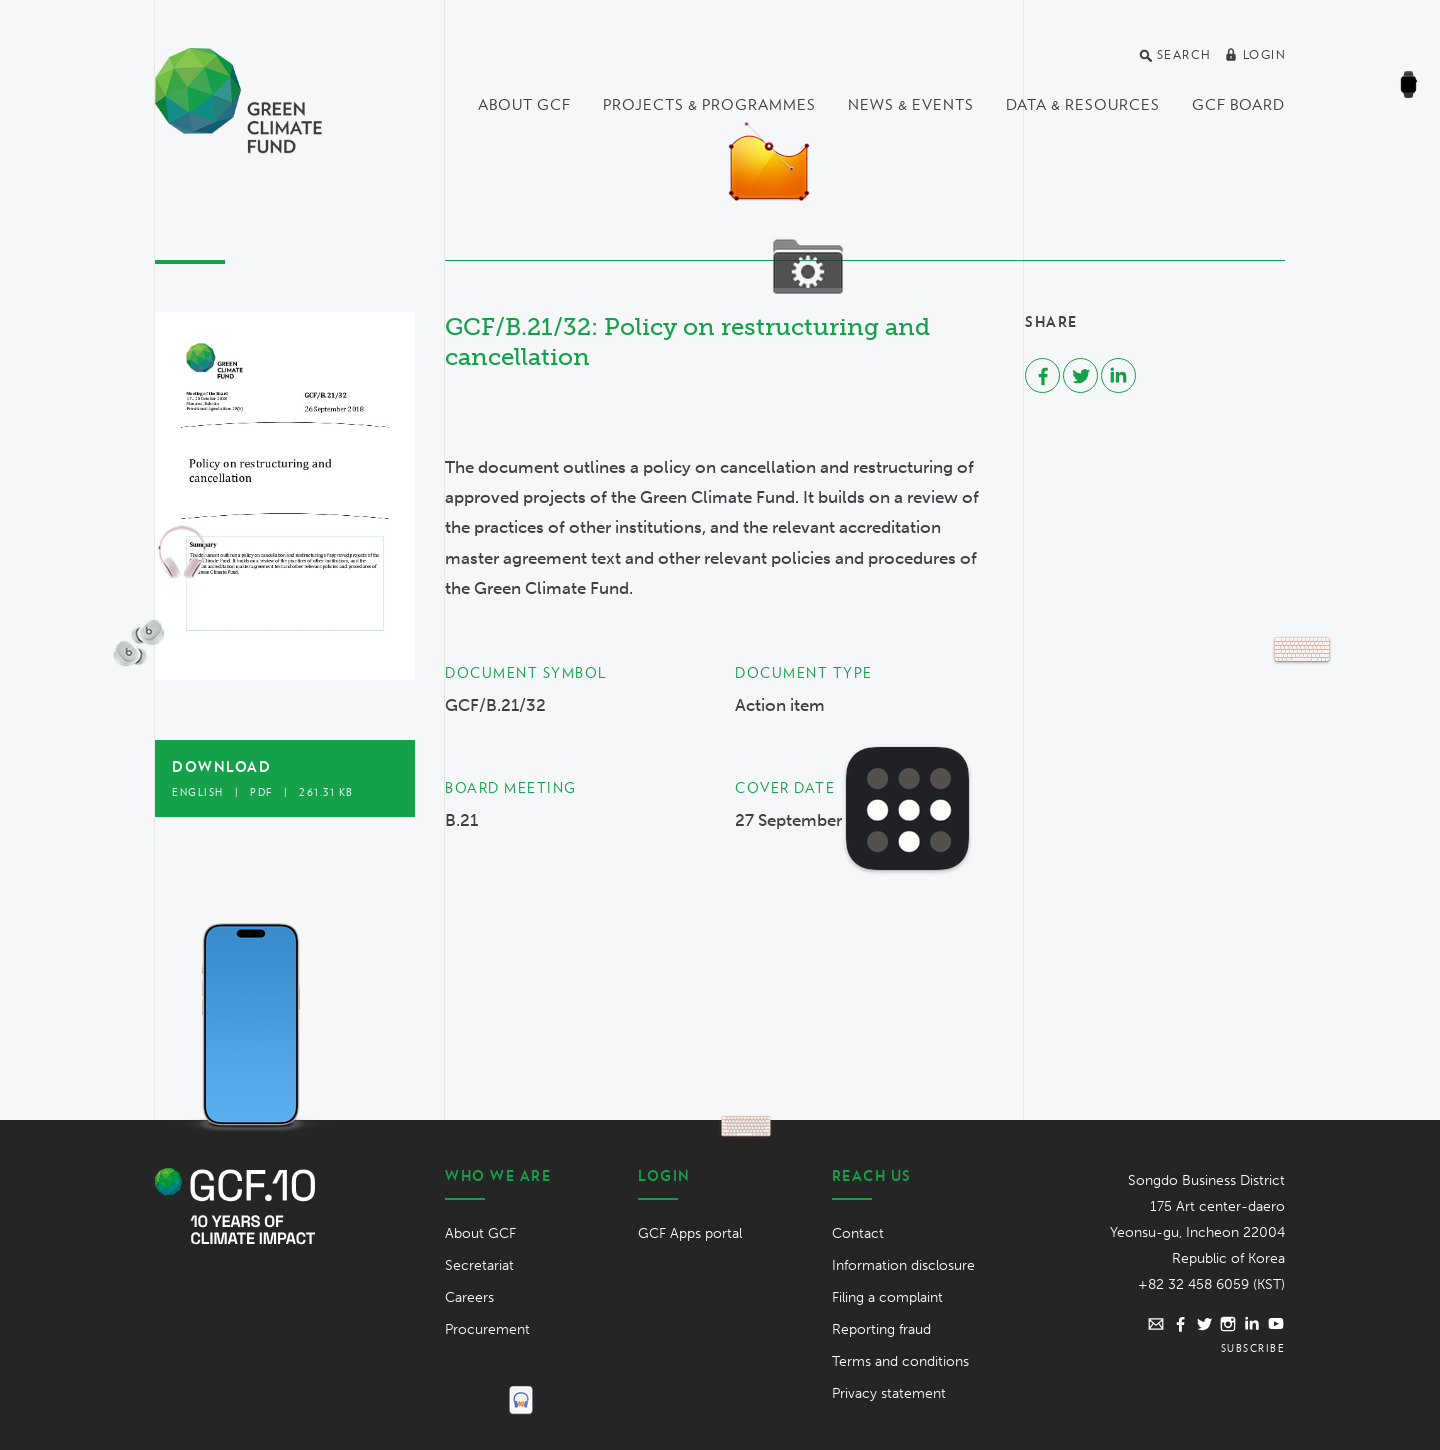  Describe the element at coordinates (1302, 650) in the screenshot. I see `bluetooth keyboard connected` at that location.